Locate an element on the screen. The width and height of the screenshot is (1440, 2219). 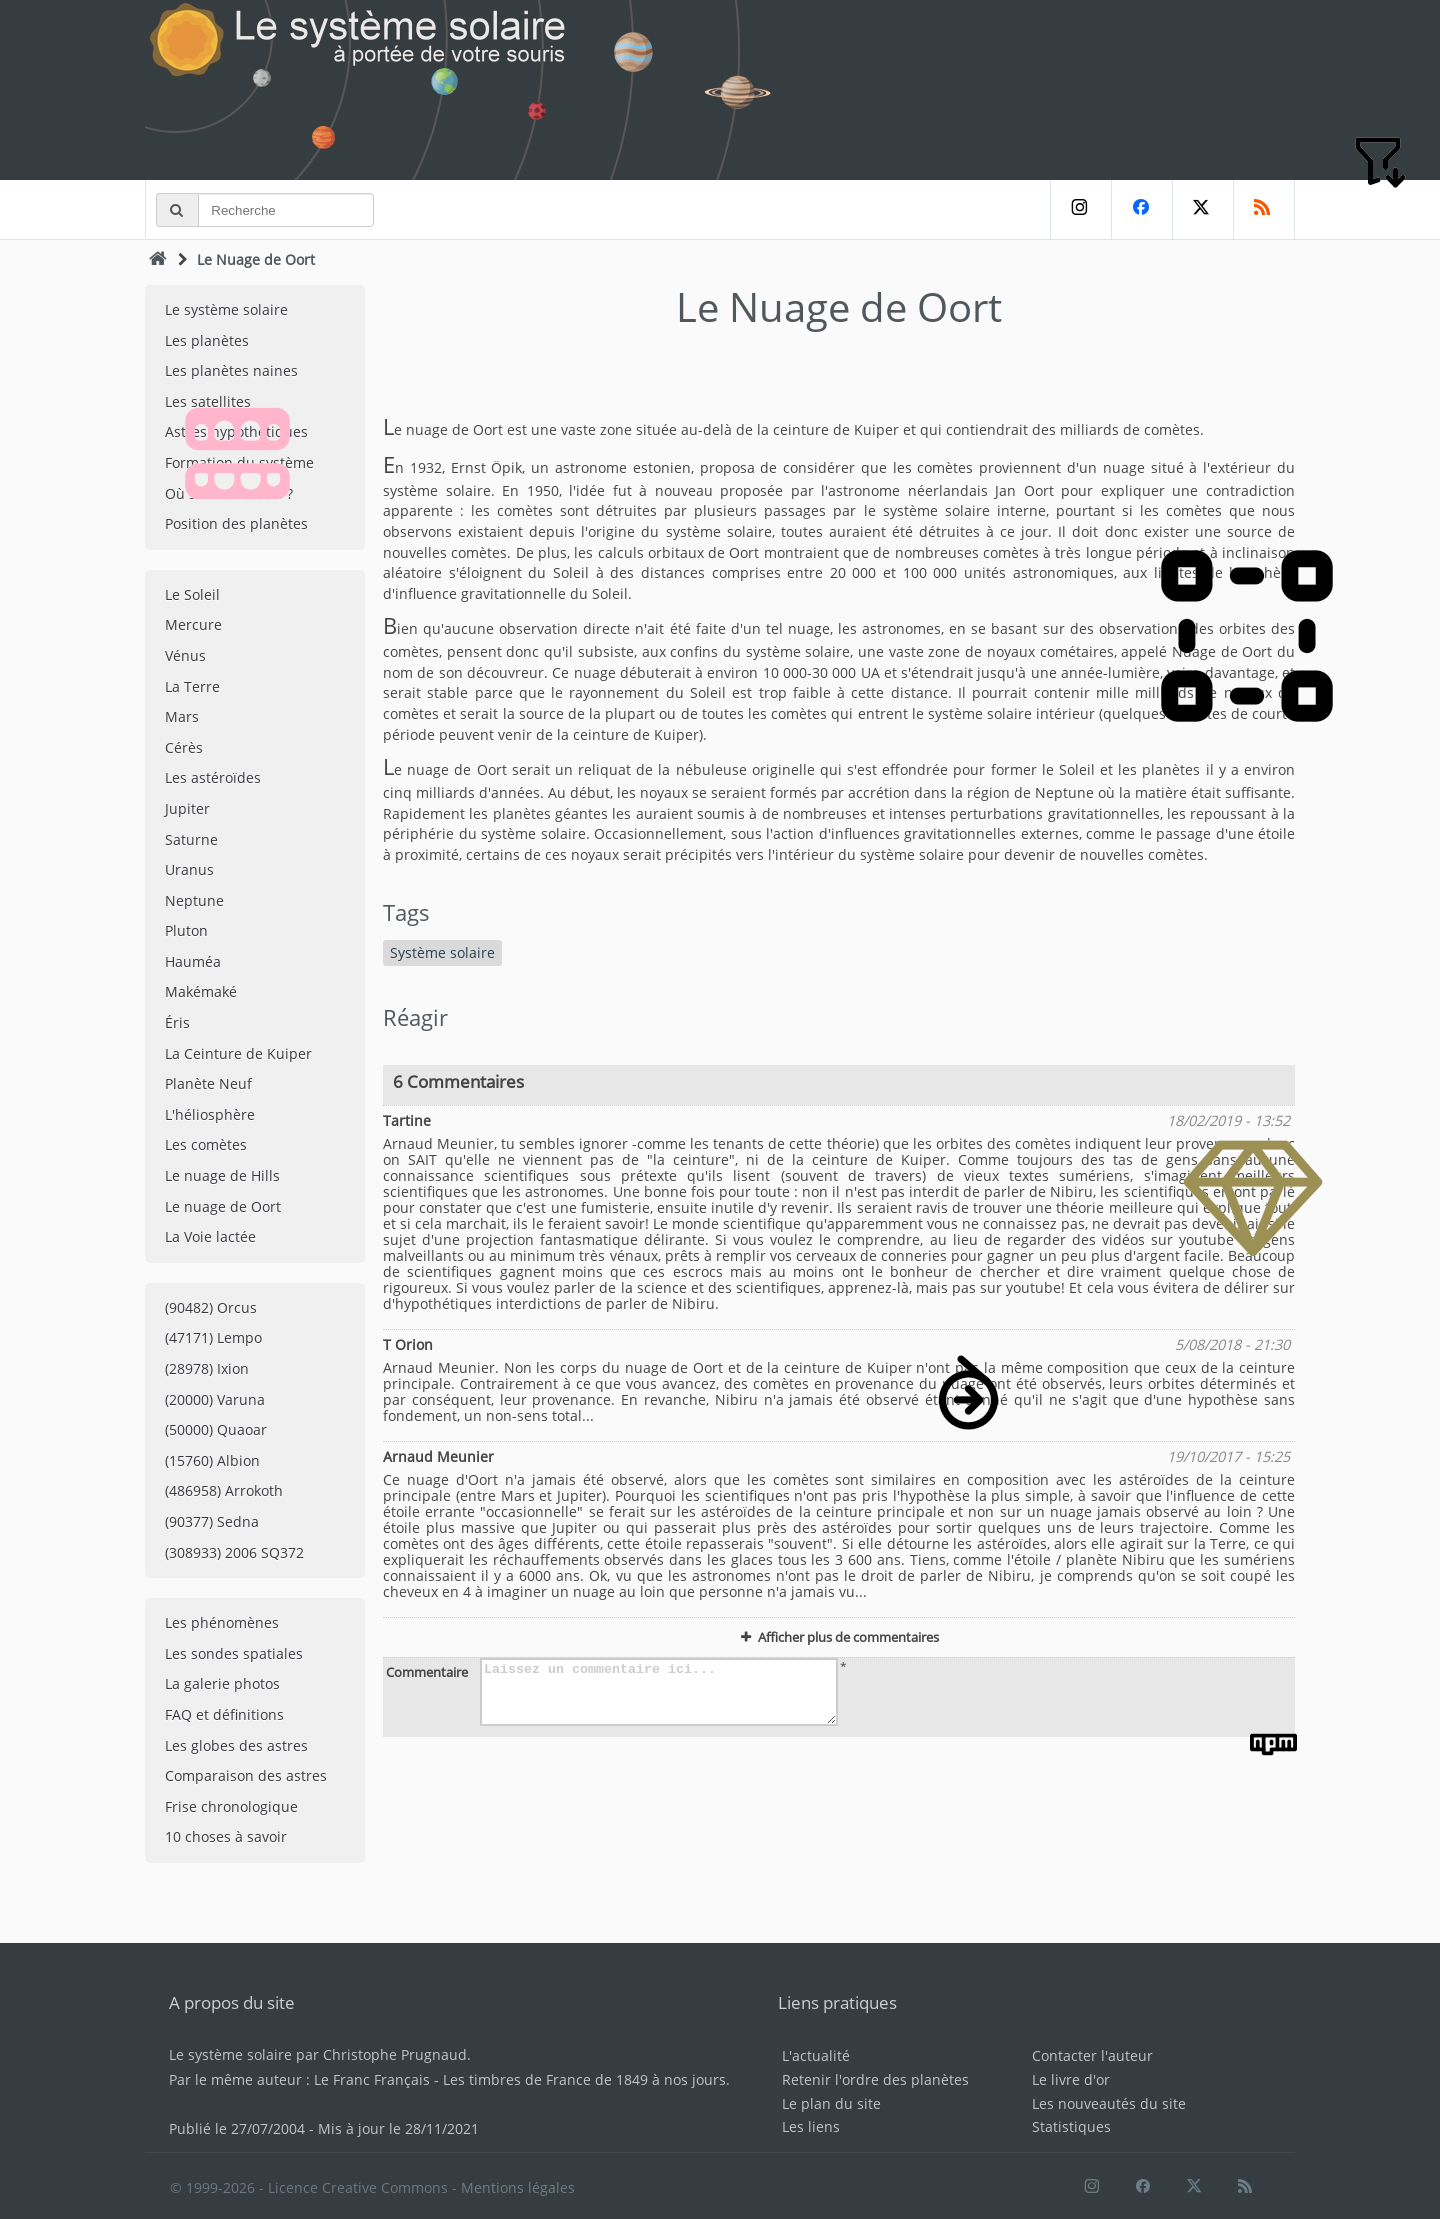
navigate to Doctrine PHP library documentation is located at coordinates (968, 1392).